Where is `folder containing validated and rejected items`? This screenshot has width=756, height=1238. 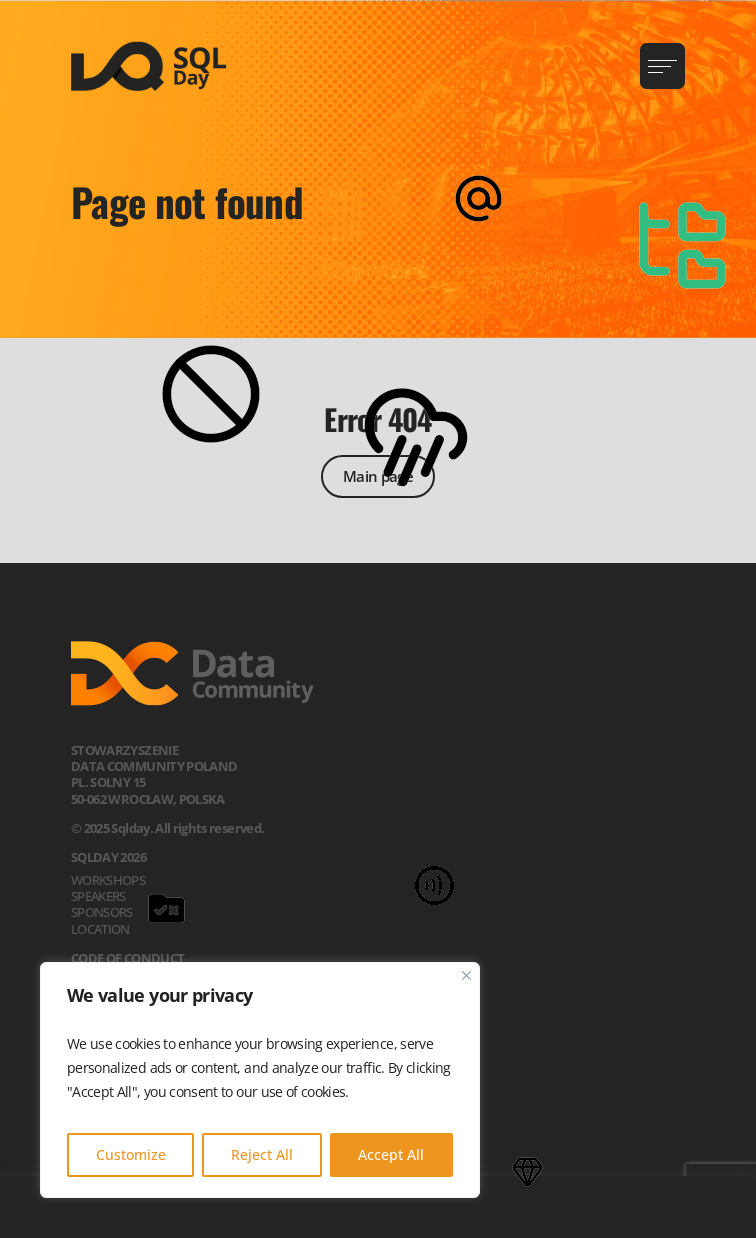
folder containing validated and rejected items is located at coordinates (166, 908).